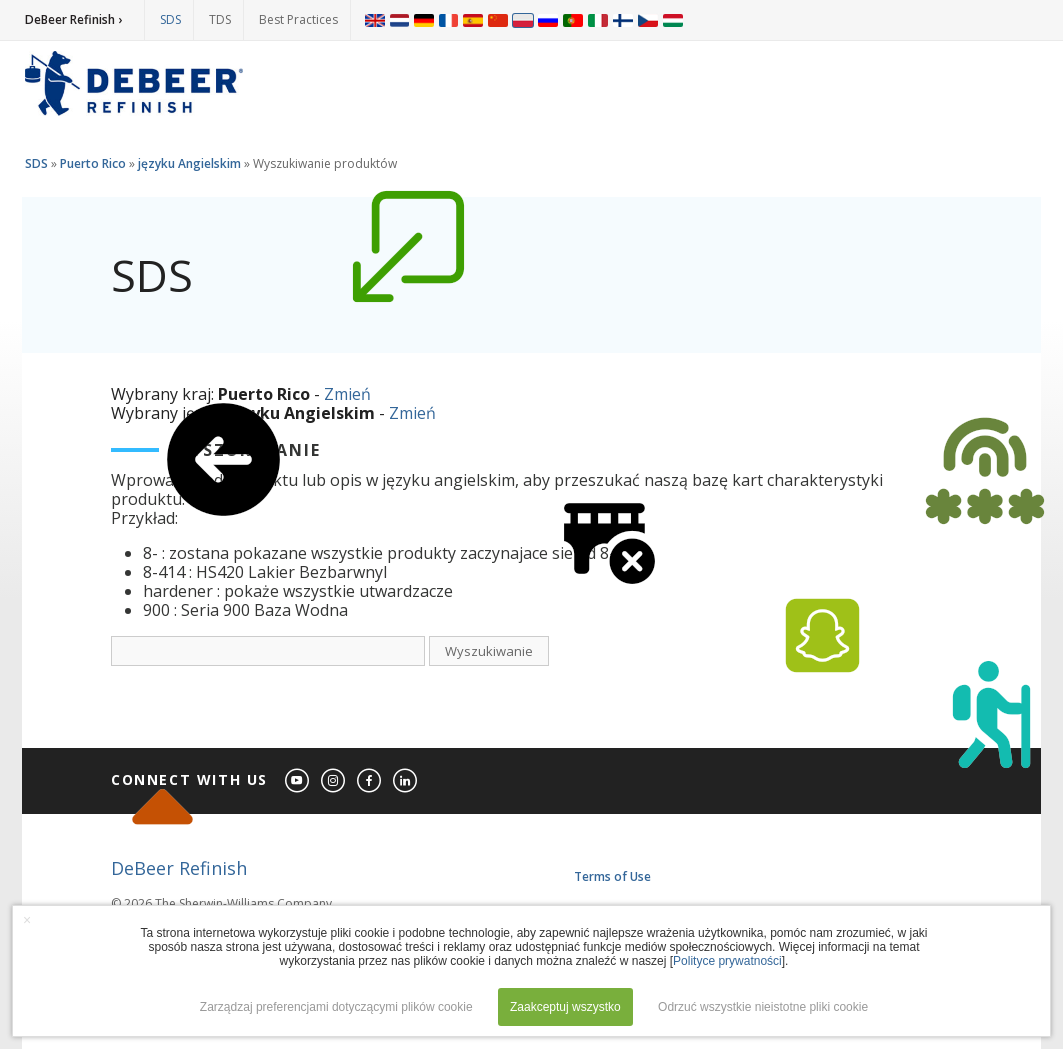 The height and width of the screenshot is (1049, 1063). I want to click on access hiking trails or outdoor activities, so click(994, 714).